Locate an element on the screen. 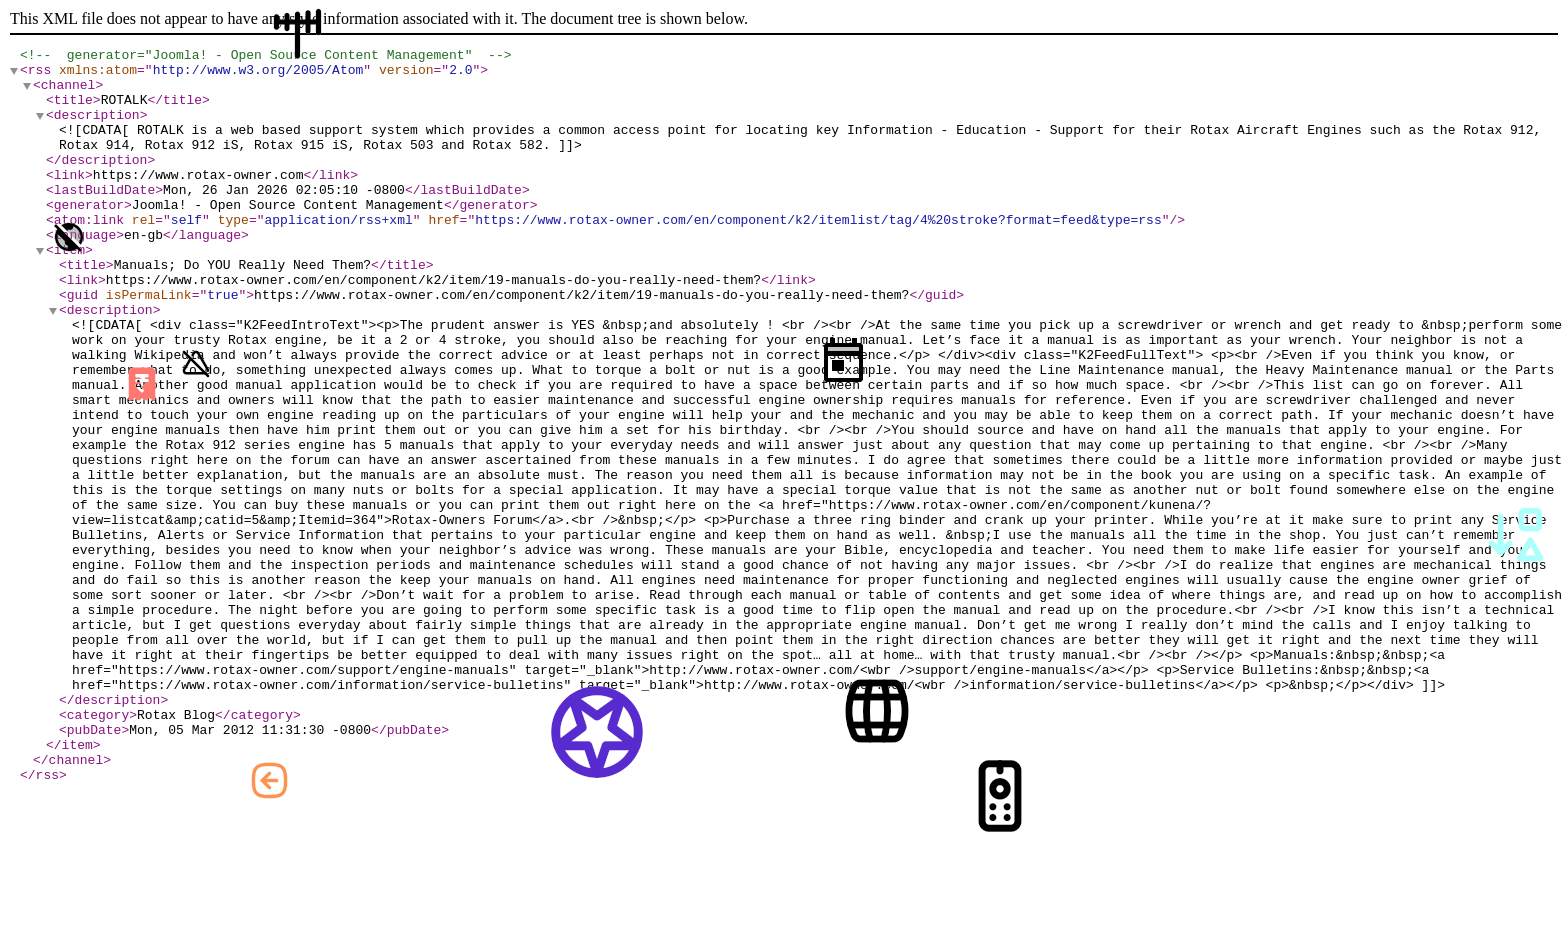 The image size is (1568, 930). access remote control settings is located at coordinates (1000, 796).